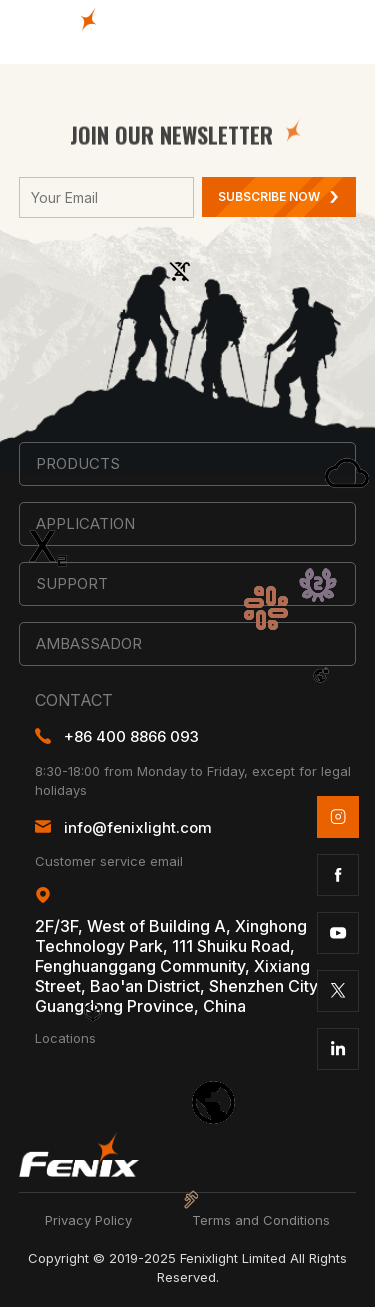 The width and height of the screenshot is (375, 1307). Describe the element at coordinates (318, 585) in the screenshot. I see `indicates second place ranking or achievement` at that location.